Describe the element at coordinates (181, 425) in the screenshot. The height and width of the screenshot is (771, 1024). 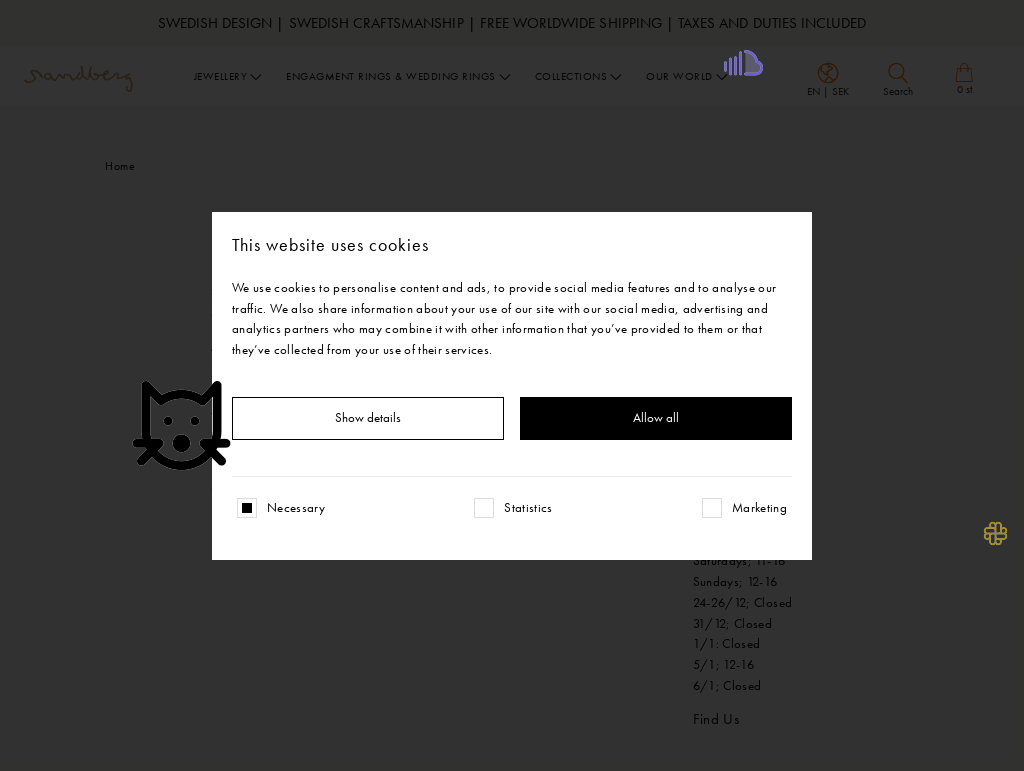
I see `view pet or animal-related content` at that location.